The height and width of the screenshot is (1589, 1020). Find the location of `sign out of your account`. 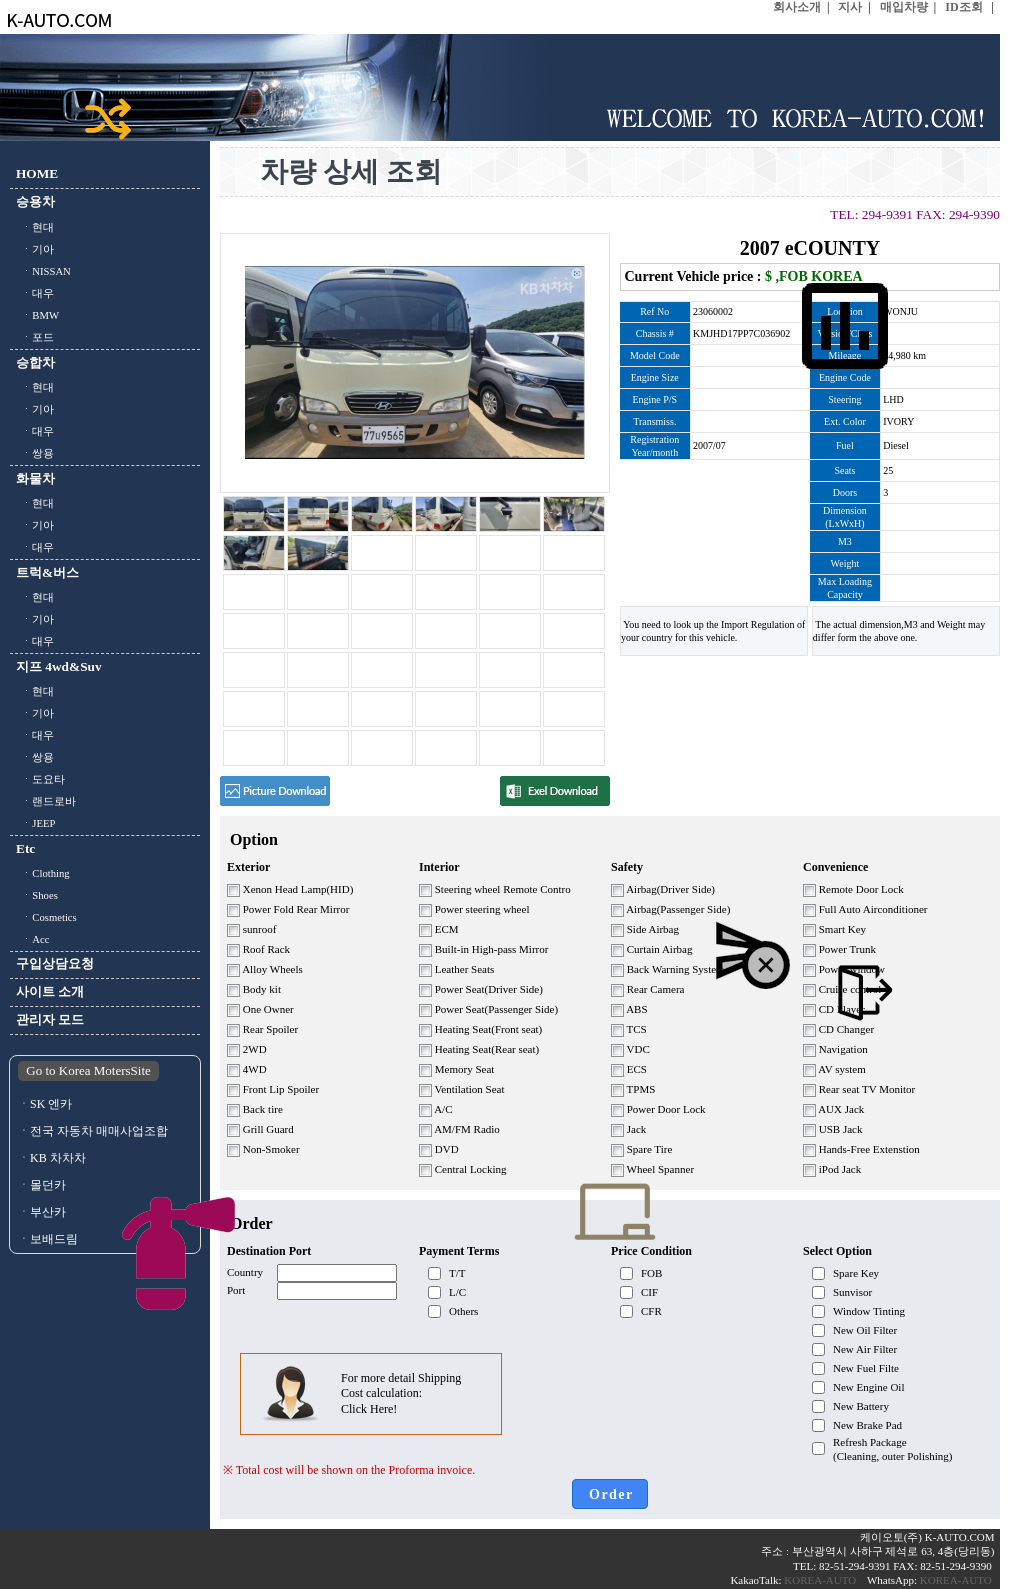

sign out of your account is located at coordinates (863, 990).